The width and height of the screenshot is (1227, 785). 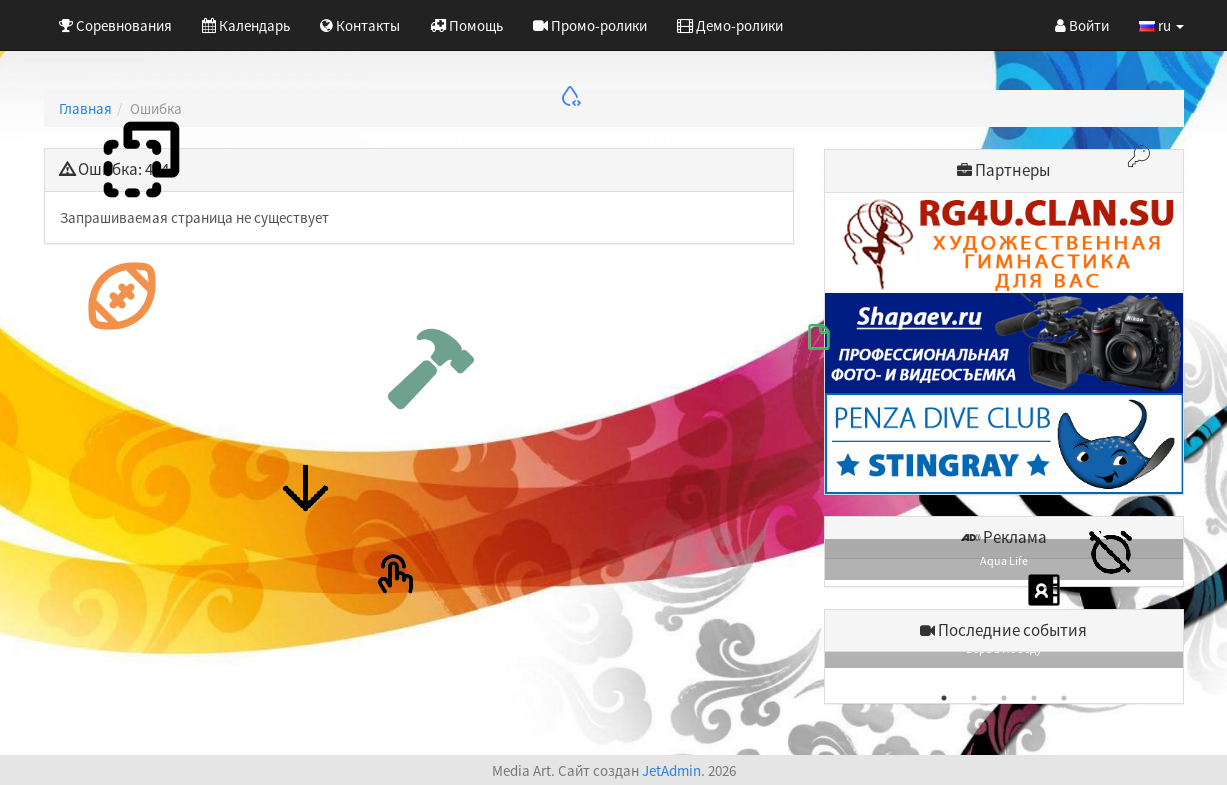 I want to click on tap to interact with this element, so click(x=395, y=574).